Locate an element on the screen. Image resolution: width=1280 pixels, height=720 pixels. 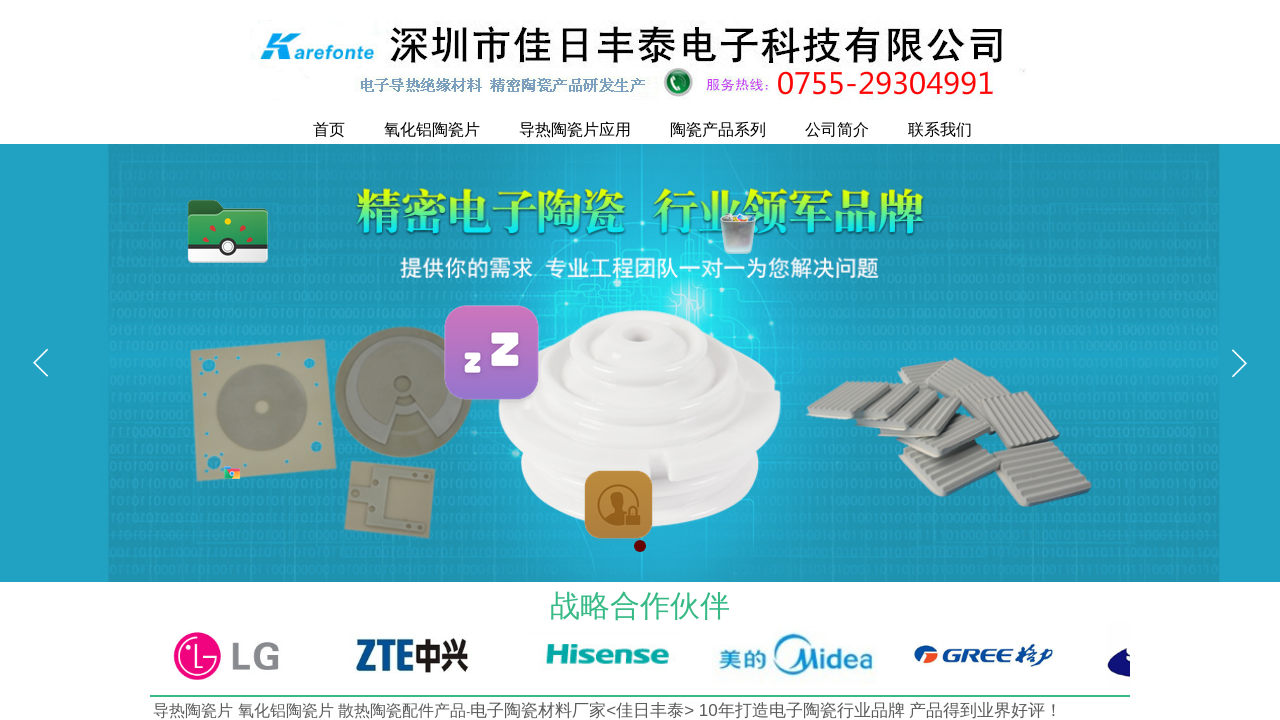
trash bin containing items ready to be emptied is located at coordinates (738, 234).